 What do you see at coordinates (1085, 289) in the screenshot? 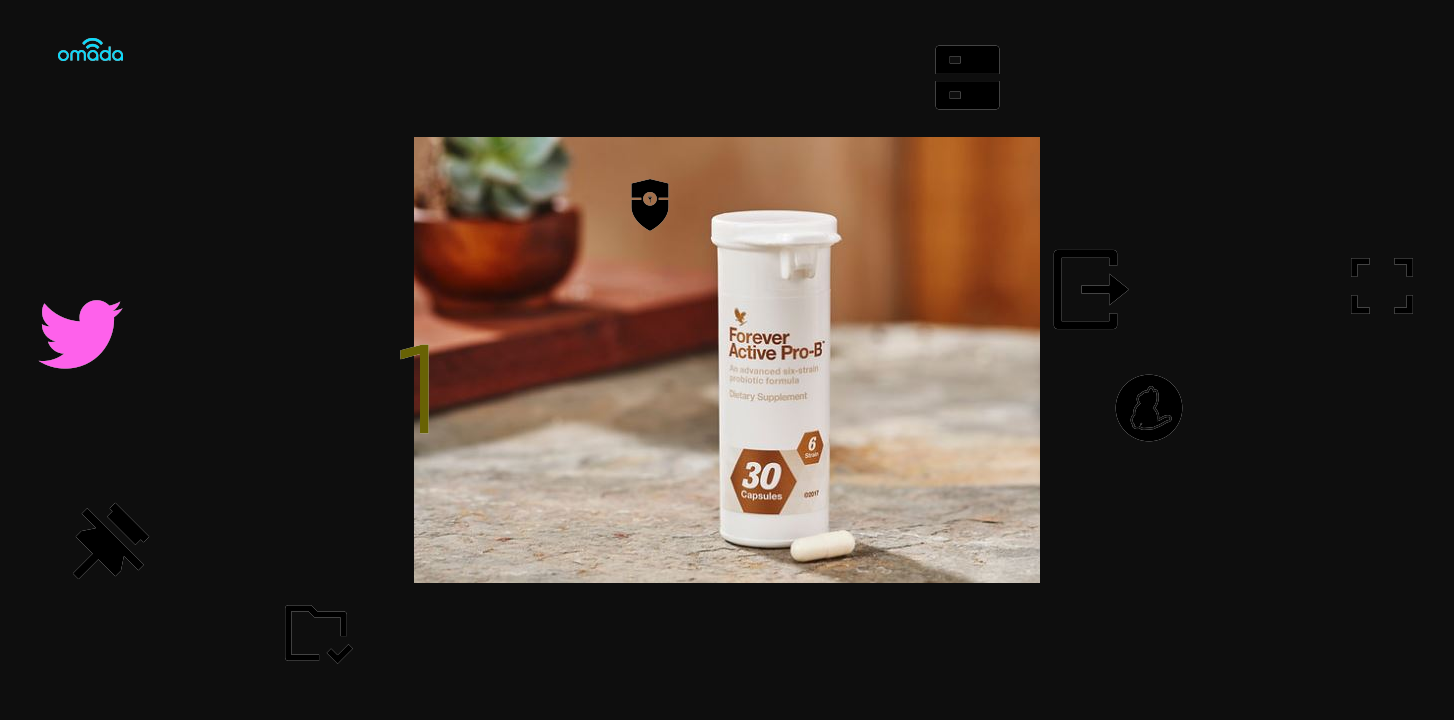
I see `log out of your account` at bounding box center [1085, 289].